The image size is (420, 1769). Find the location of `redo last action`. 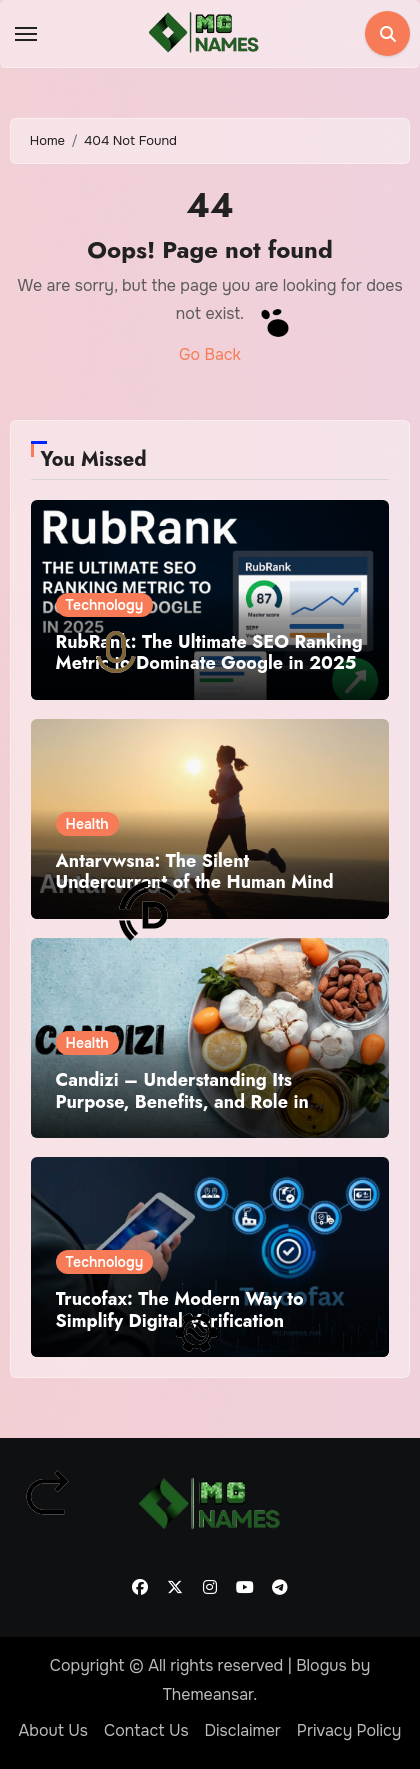

redo last action is located at coordinates (46, 1494).